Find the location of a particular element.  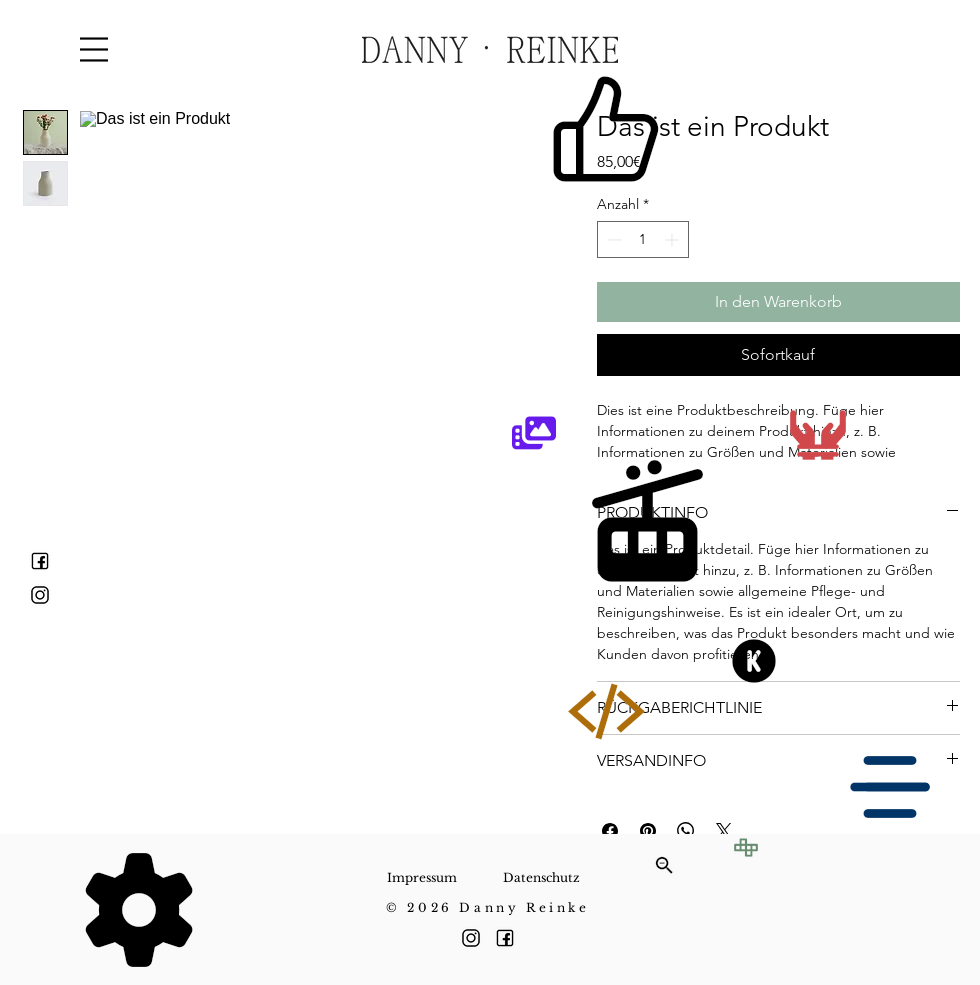

zoom out to see more of the view is located at coordinates (664, 865).